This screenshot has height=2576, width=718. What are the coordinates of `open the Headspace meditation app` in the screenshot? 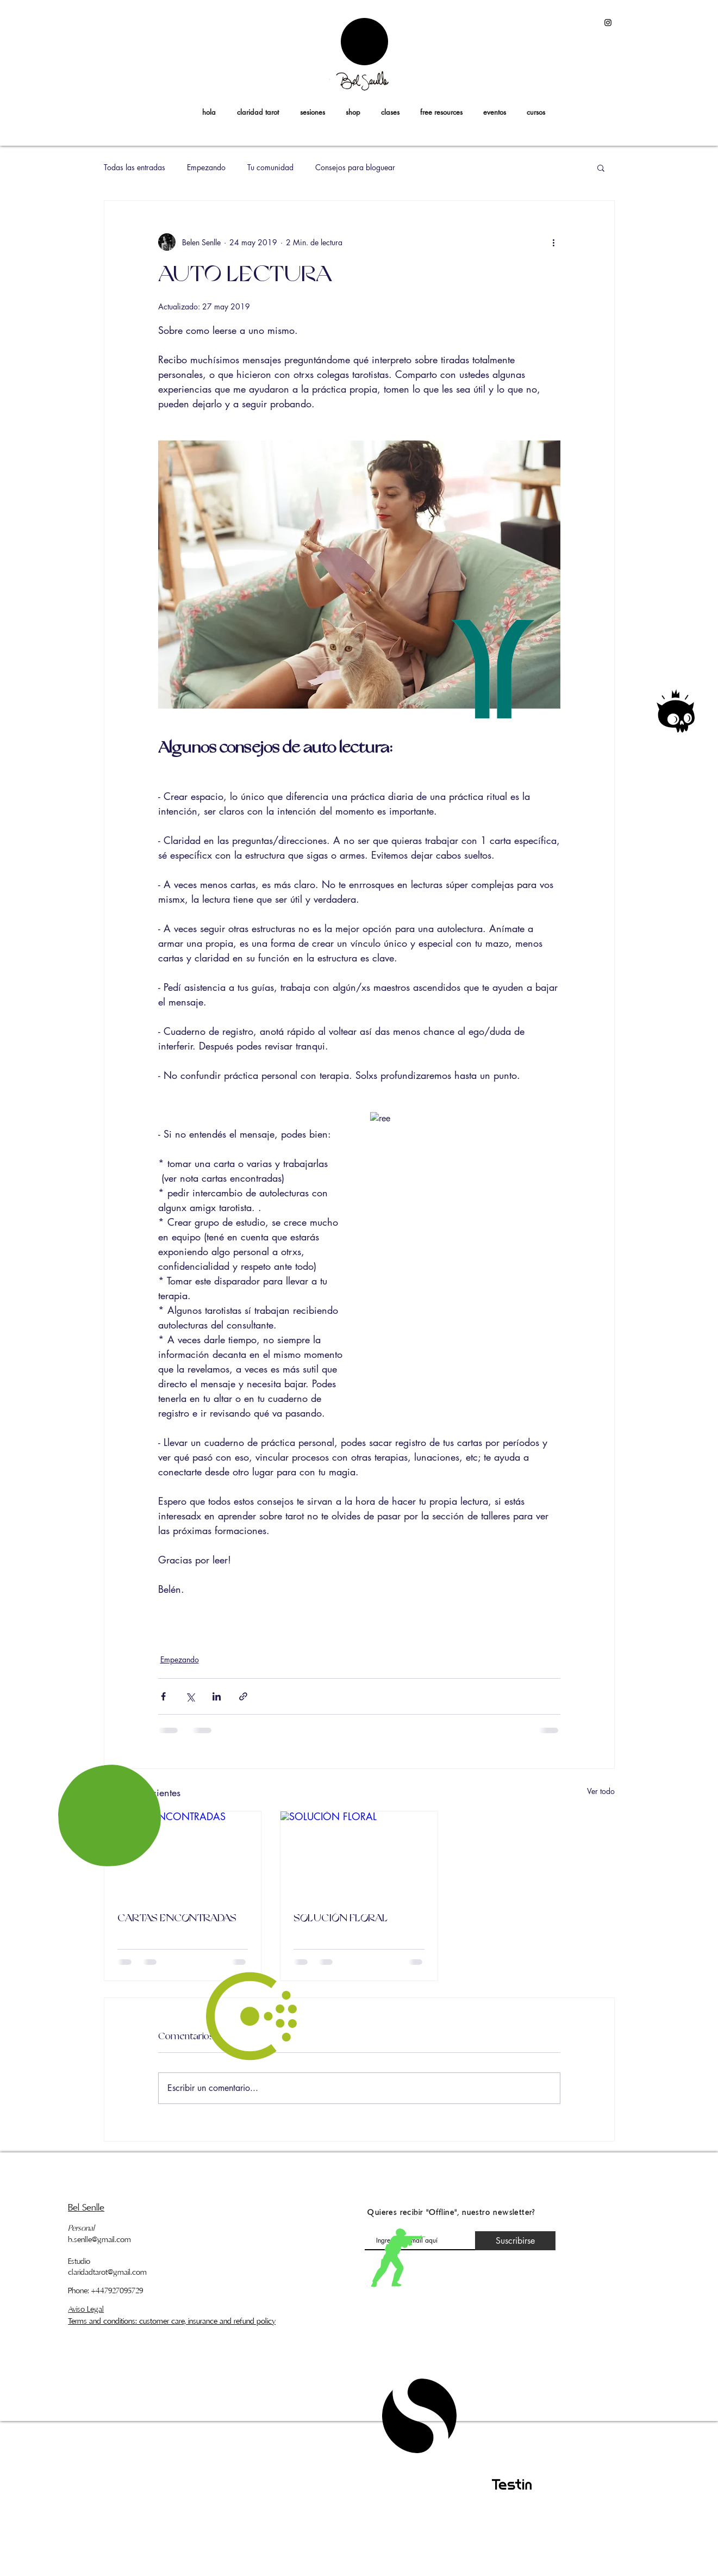 It's located at (109, 1815).